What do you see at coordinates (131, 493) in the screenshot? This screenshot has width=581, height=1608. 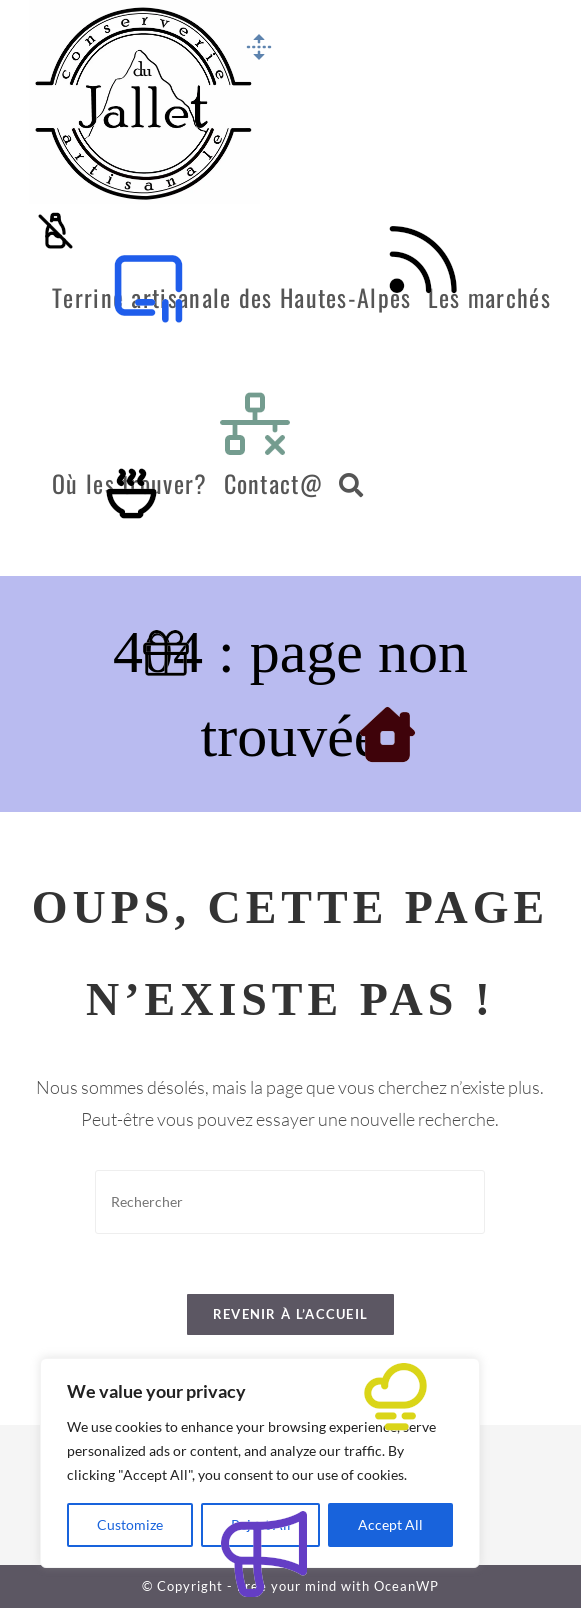 I see `view food or dining options` at bounding box center [131, 493].